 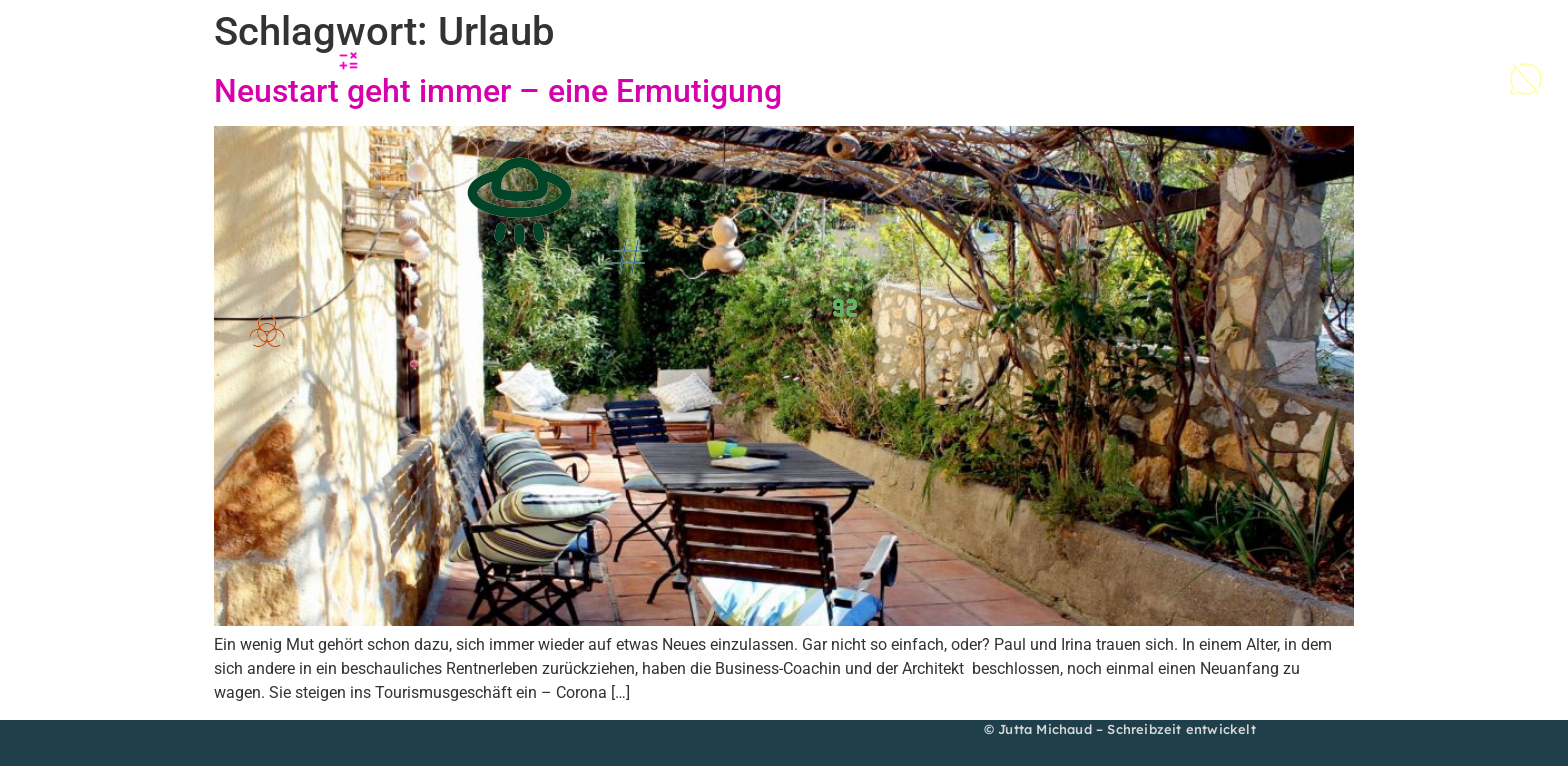 I want to click on displays the number 92 as a badge or counter, so click(x=845, y=308).